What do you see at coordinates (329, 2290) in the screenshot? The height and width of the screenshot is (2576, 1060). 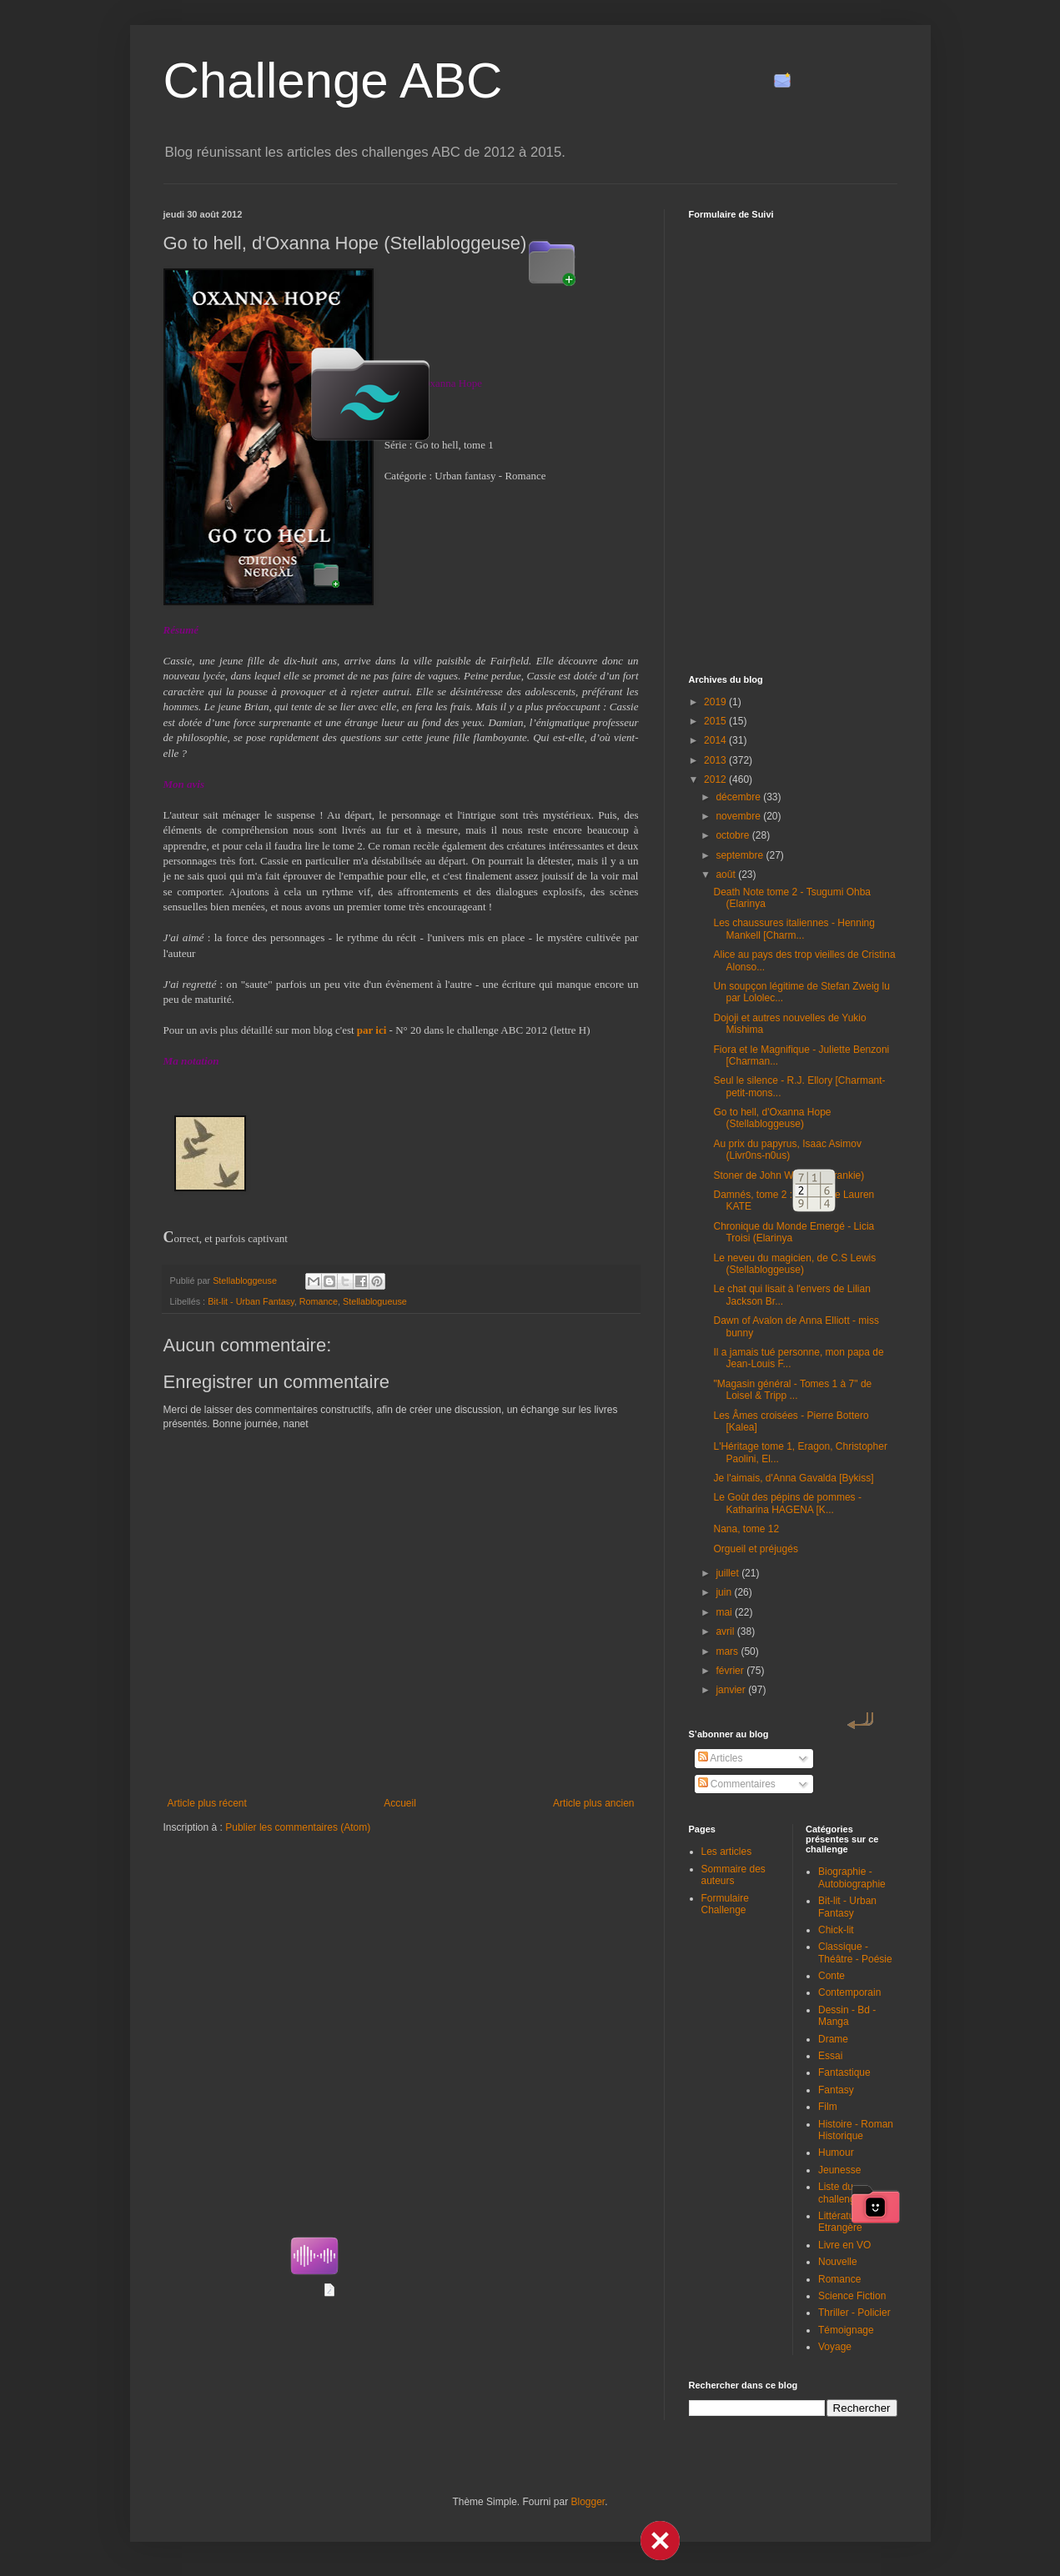 I see `a PGP signature file used to verify authenticity` at bounding box center [329, 2290].